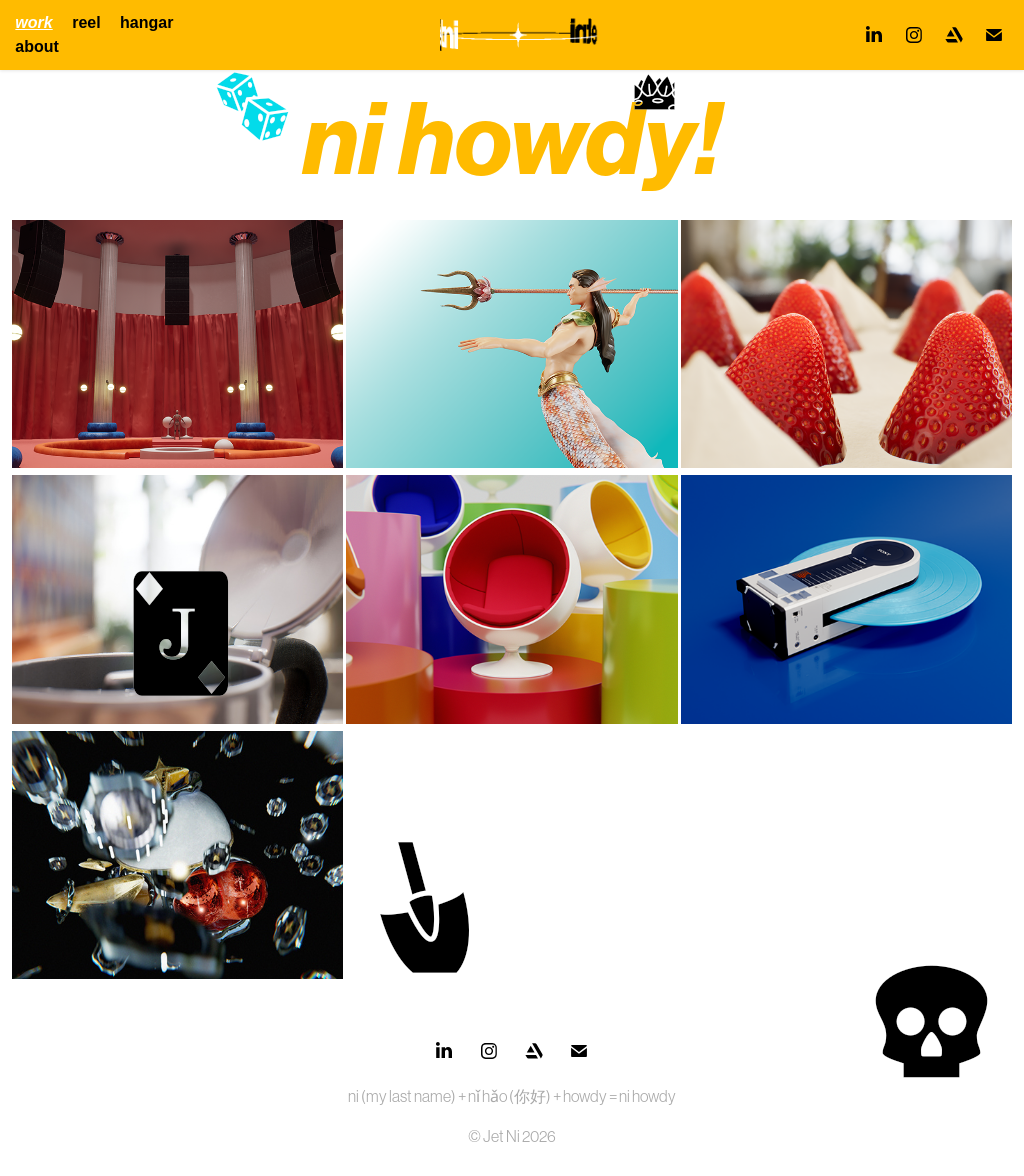 The height and width of the screenshot is (1176, 1024). What do you see at coordinates (180, 633) in the screenshot?
I see `jack of diamonds playing card` at bounding box center [180, 633].